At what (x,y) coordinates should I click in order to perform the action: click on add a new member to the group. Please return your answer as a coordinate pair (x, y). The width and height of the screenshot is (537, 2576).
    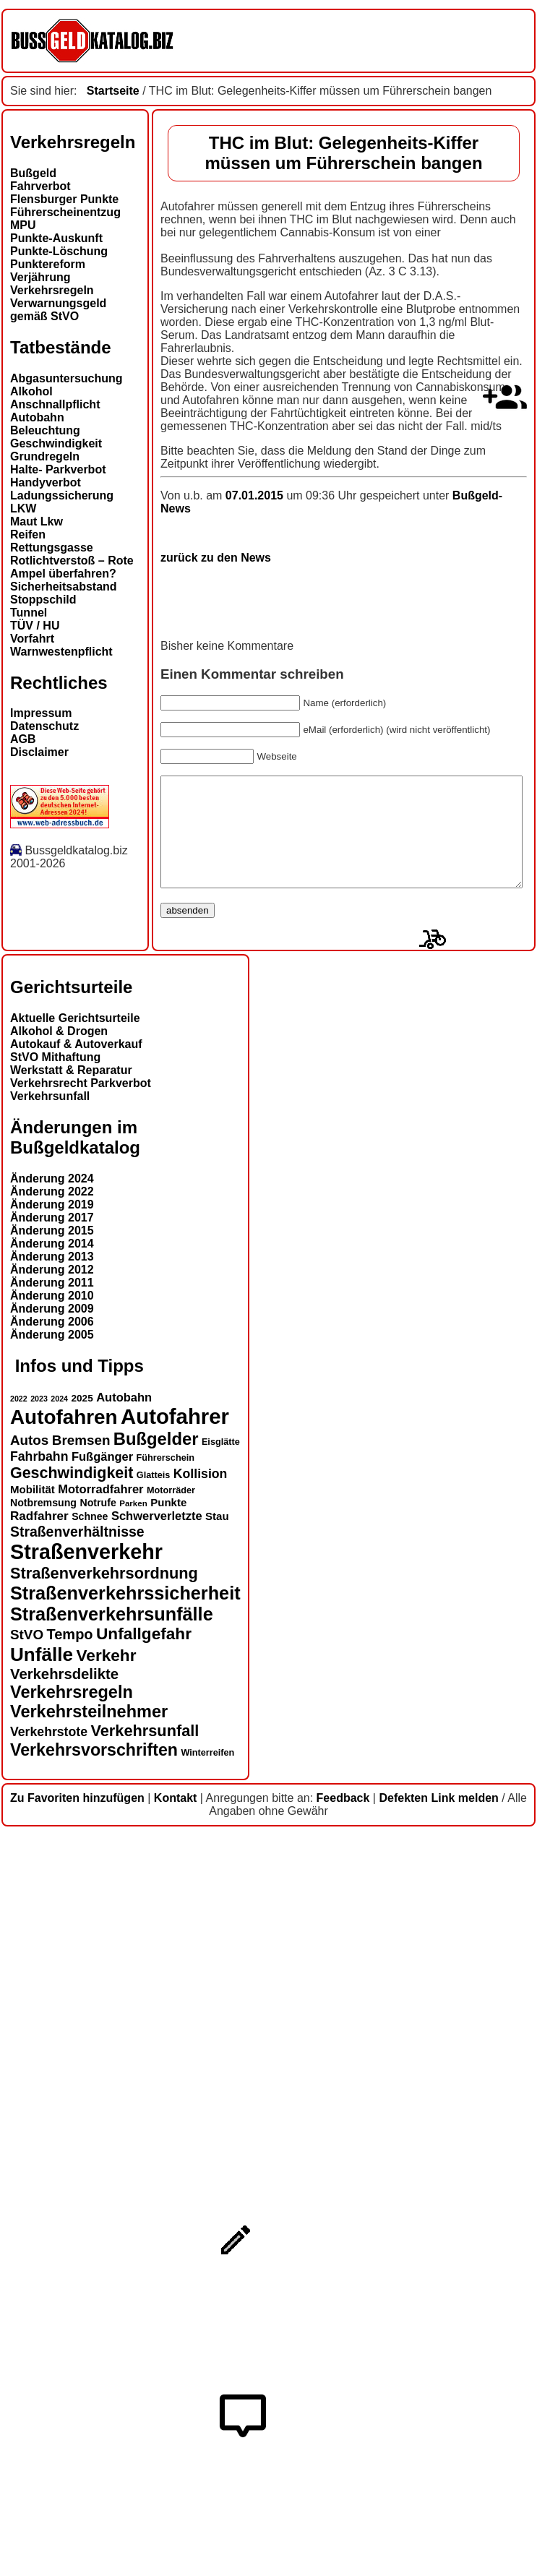
    Looking at the image, I should click on (504, 398).